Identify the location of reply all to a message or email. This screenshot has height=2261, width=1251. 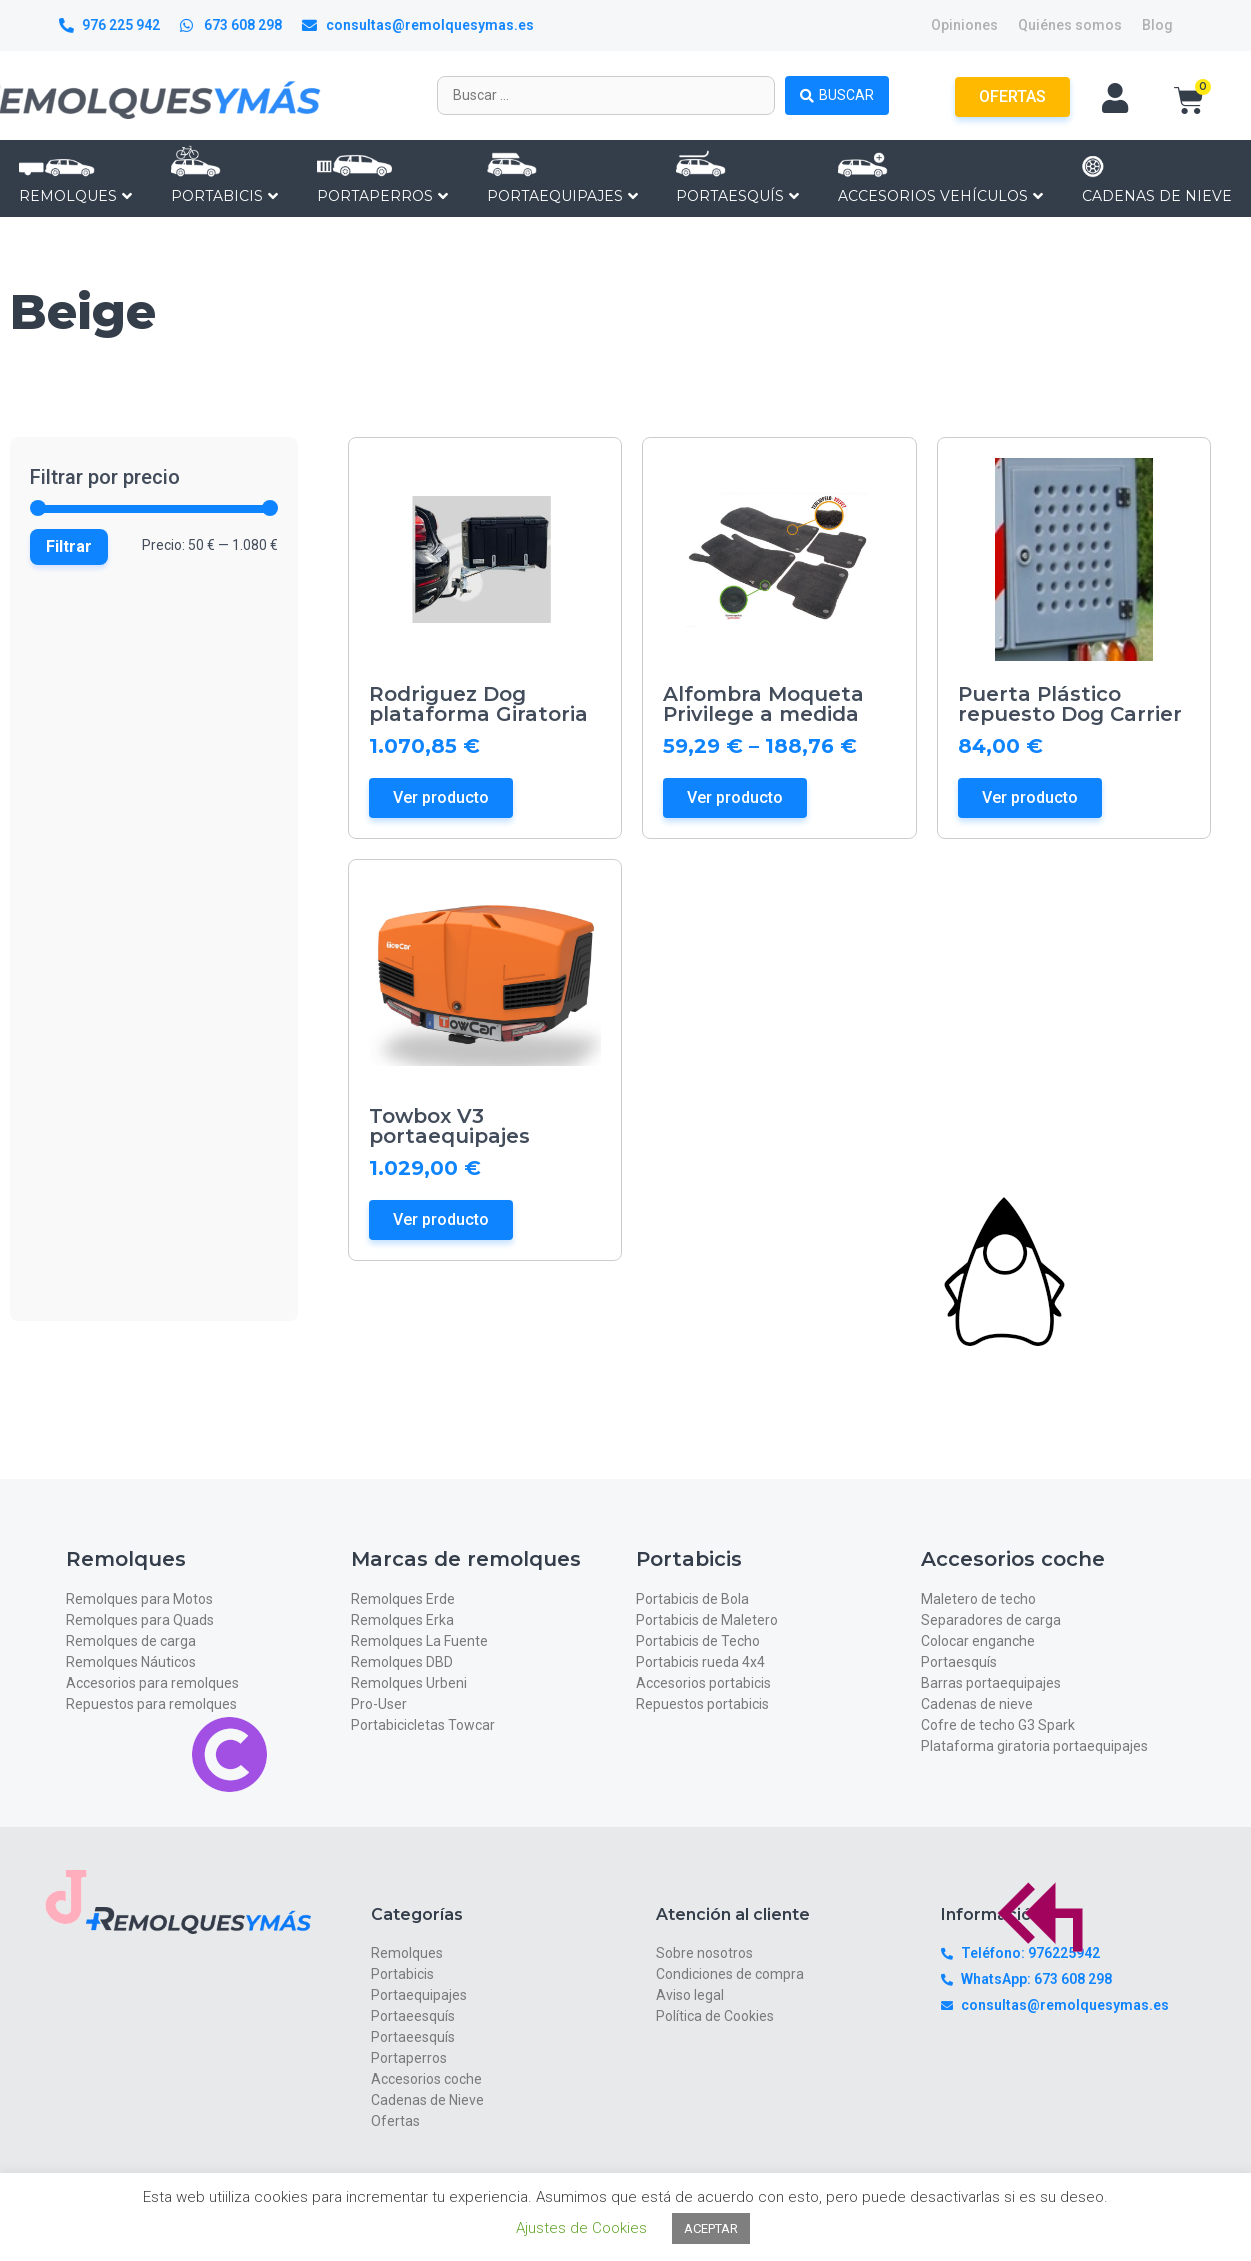
(1044, 1918).